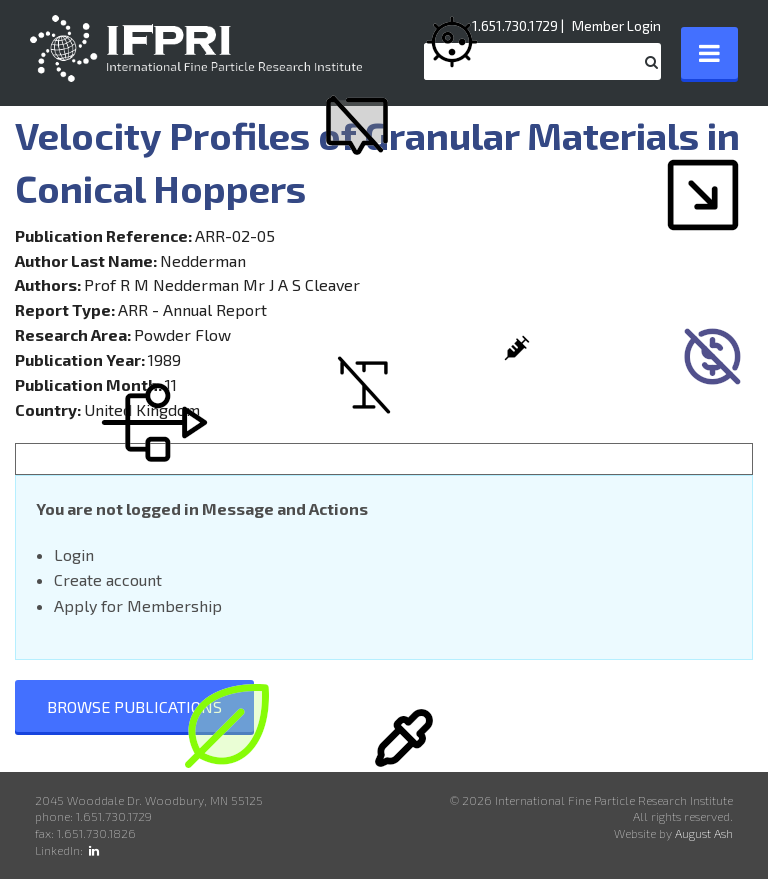  I want to click on pick a color from the canvas, so click(404, 738).